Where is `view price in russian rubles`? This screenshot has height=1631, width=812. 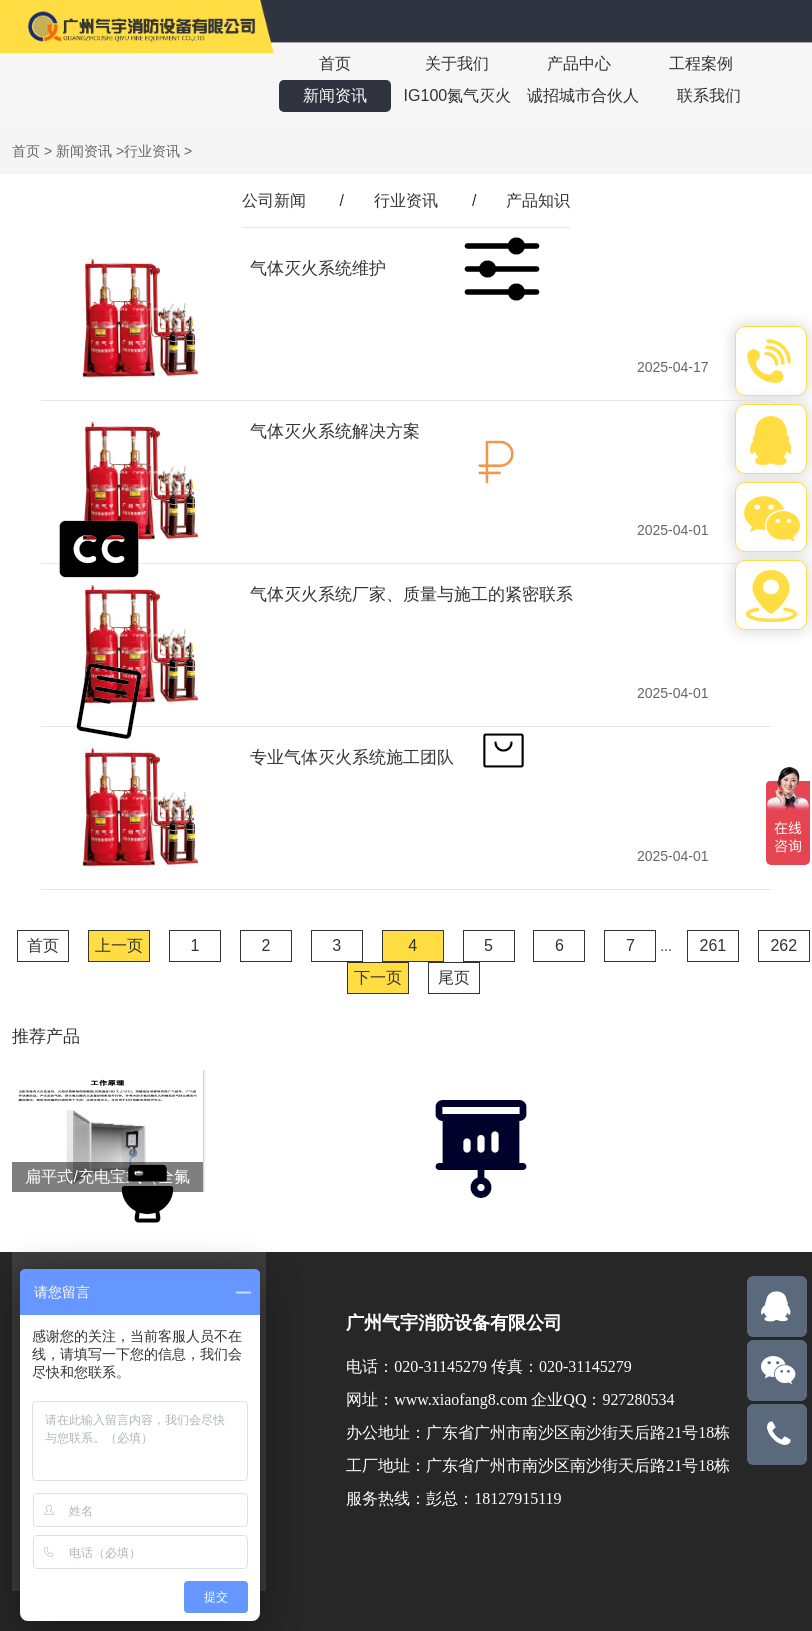
view price in russian rubles is located at coordinates (496, 462).